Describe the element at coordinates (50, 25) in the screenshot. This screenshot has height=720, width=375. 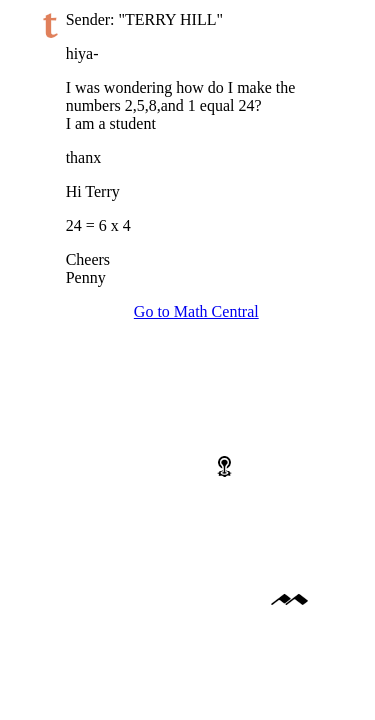
I see `open typst document editor` at that location.